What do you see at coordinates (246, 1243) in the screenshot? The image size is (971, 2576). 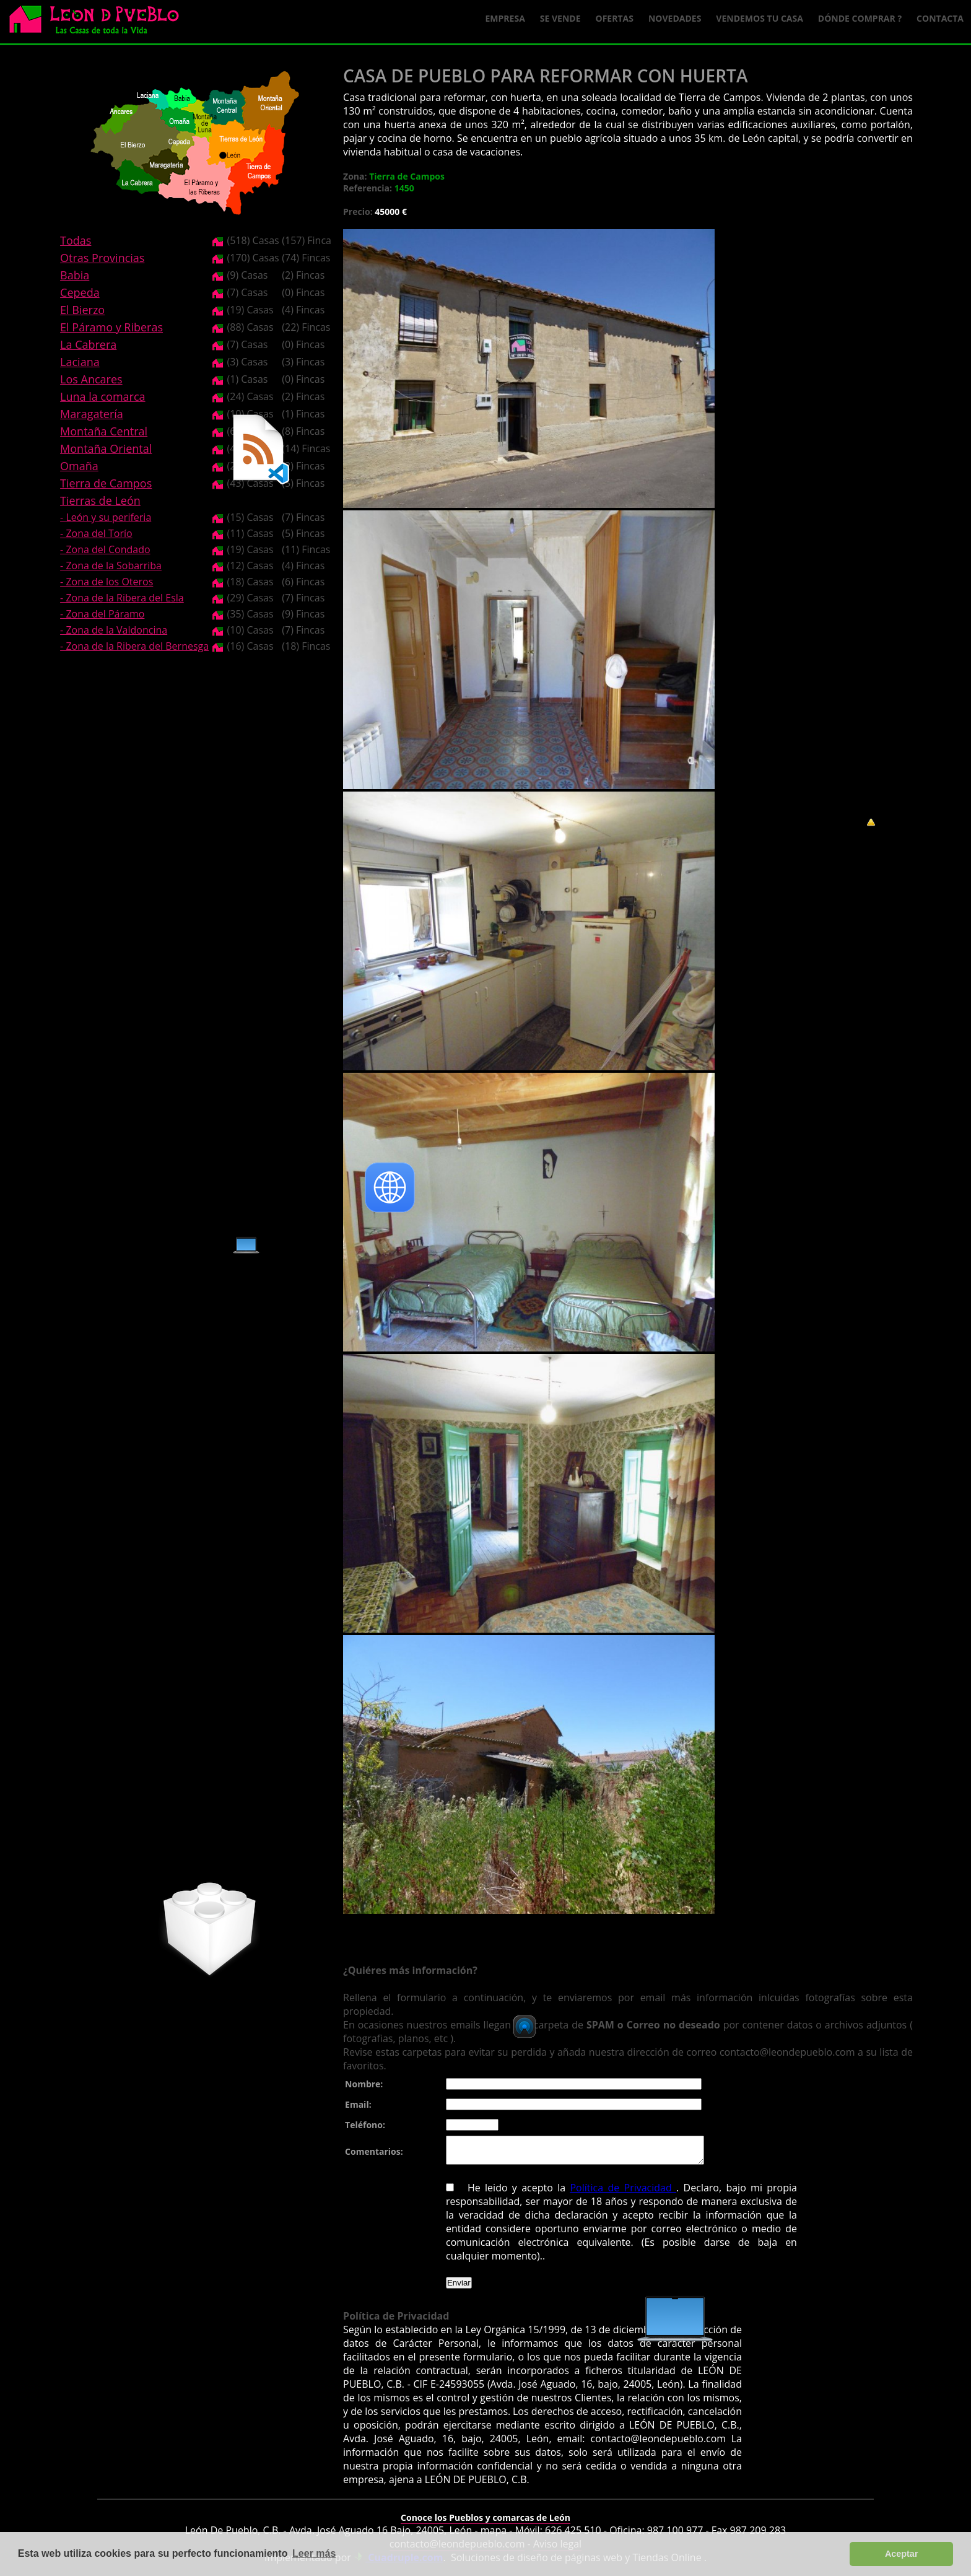 I see `represents this device in system settings or finder` at bounding box center [246, 1243].